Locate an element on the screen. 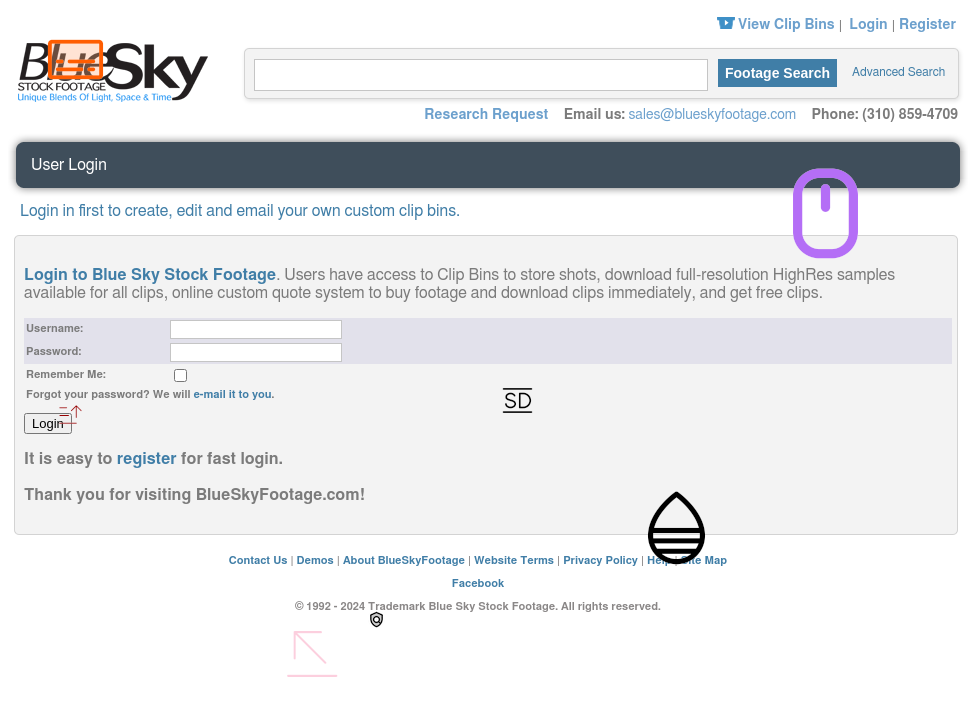  indicates partial fill level or half-full status is located at coordinates (676, 530).